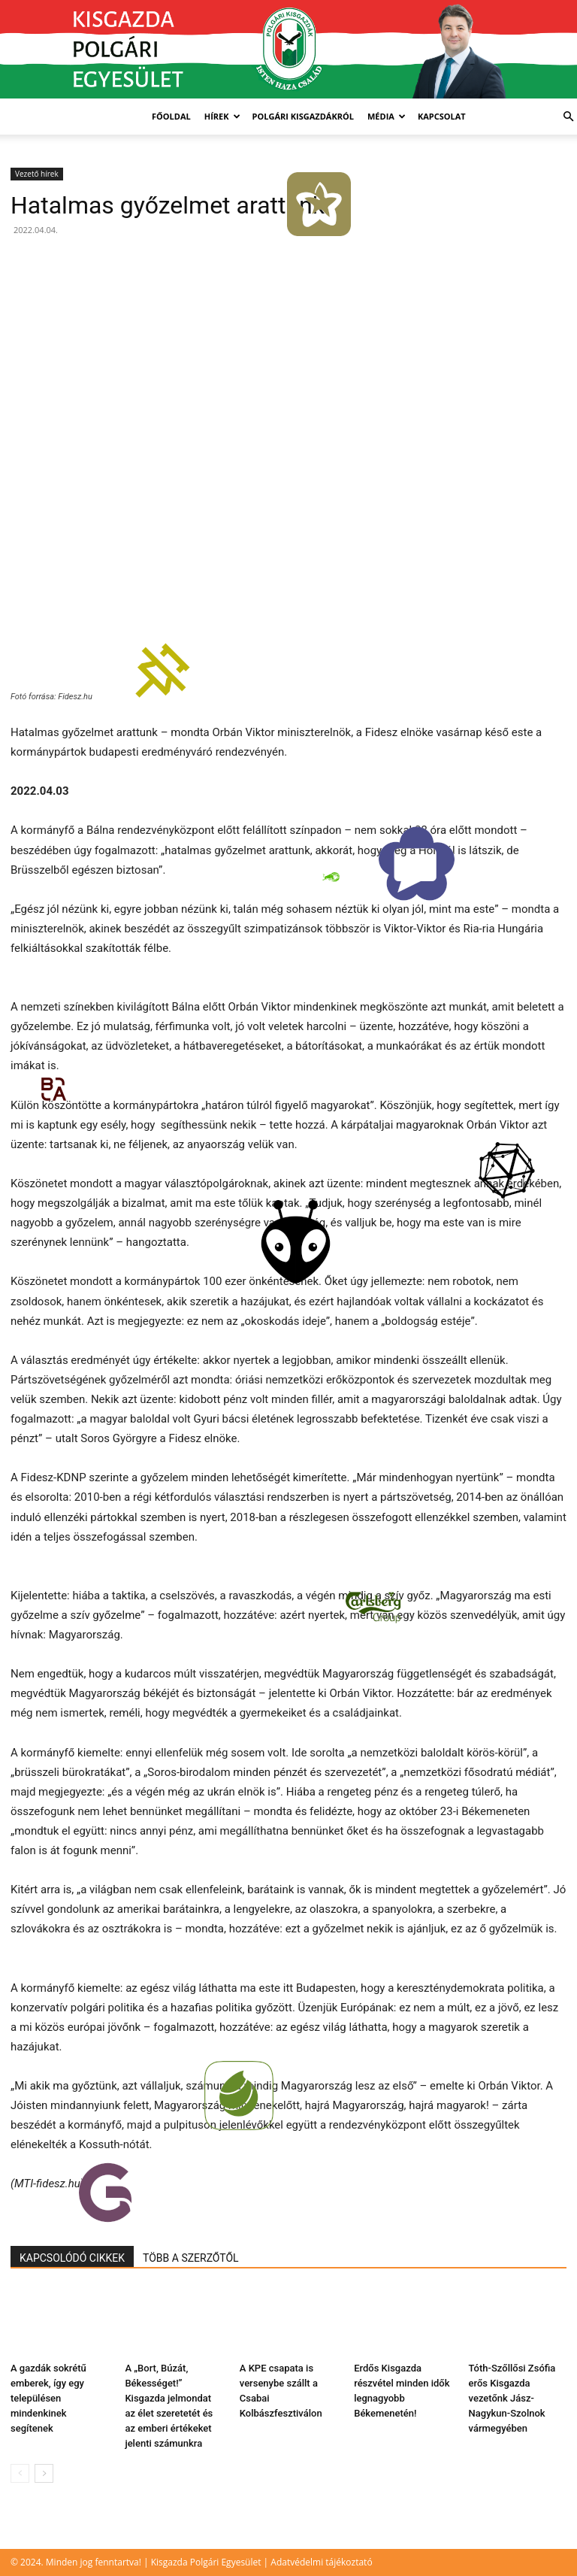 This screenshot has height=2576, width=577. I want to click on open the Twinkly smart lights app, so click(319, 204).